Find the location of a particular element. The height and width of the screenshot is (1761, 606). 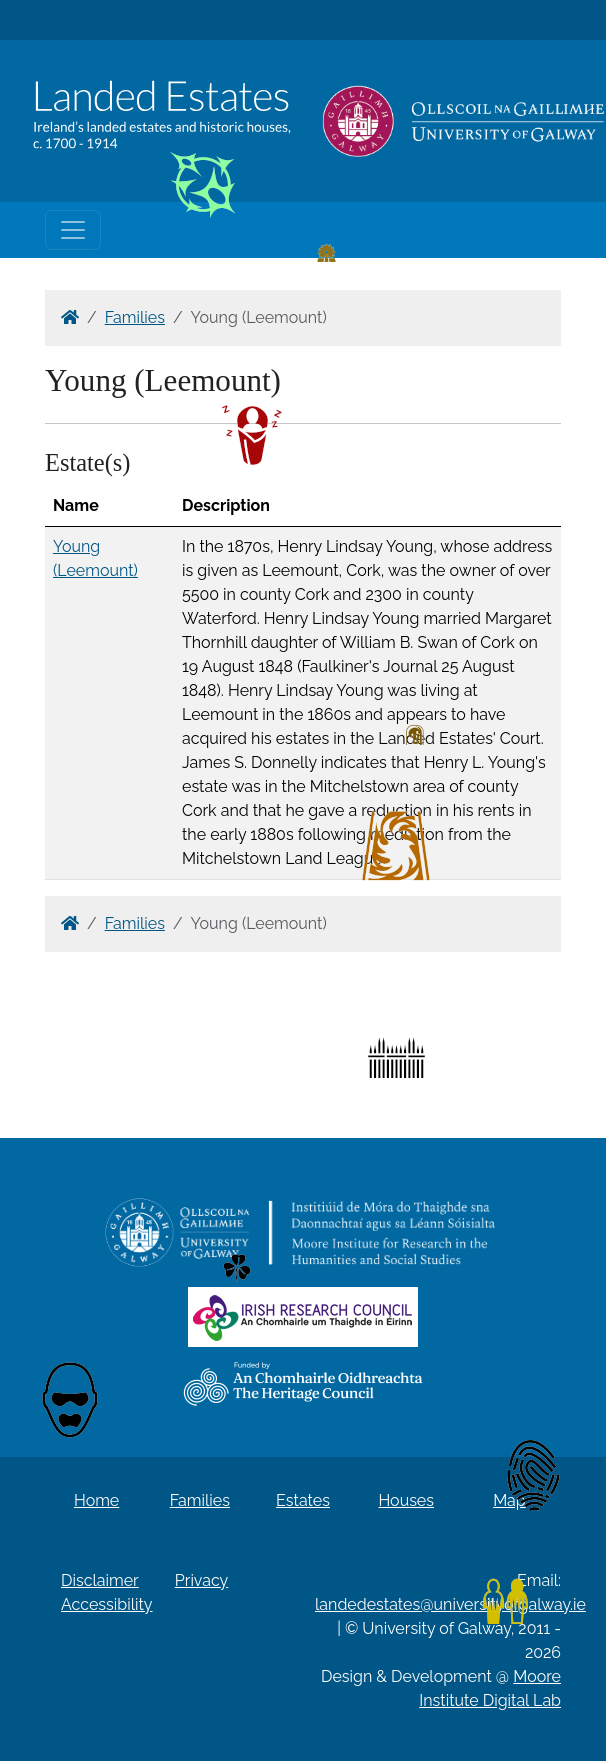

authenticate using fingerprint is located at coordinates (533, 1475).